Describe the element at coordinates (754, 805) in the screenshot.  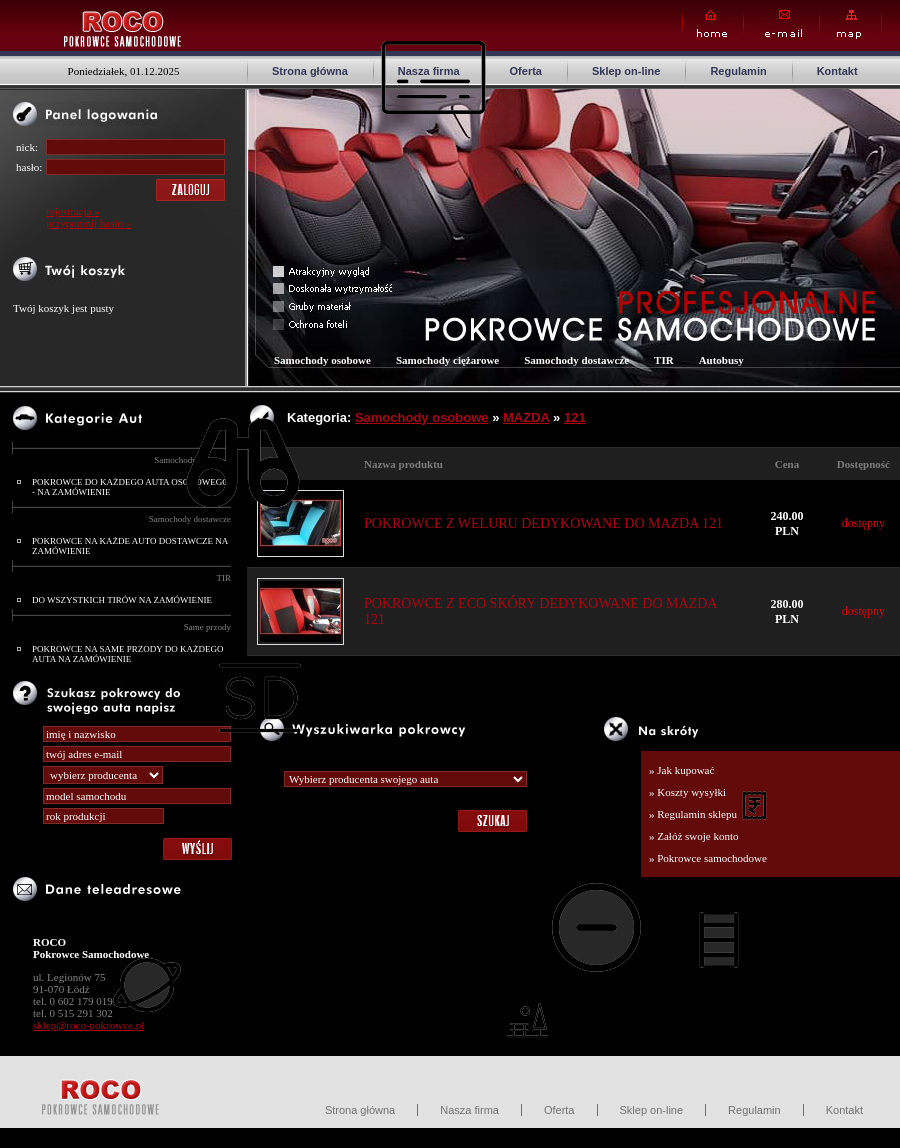
I see `view transaction receipt in indian rupees` at that location.